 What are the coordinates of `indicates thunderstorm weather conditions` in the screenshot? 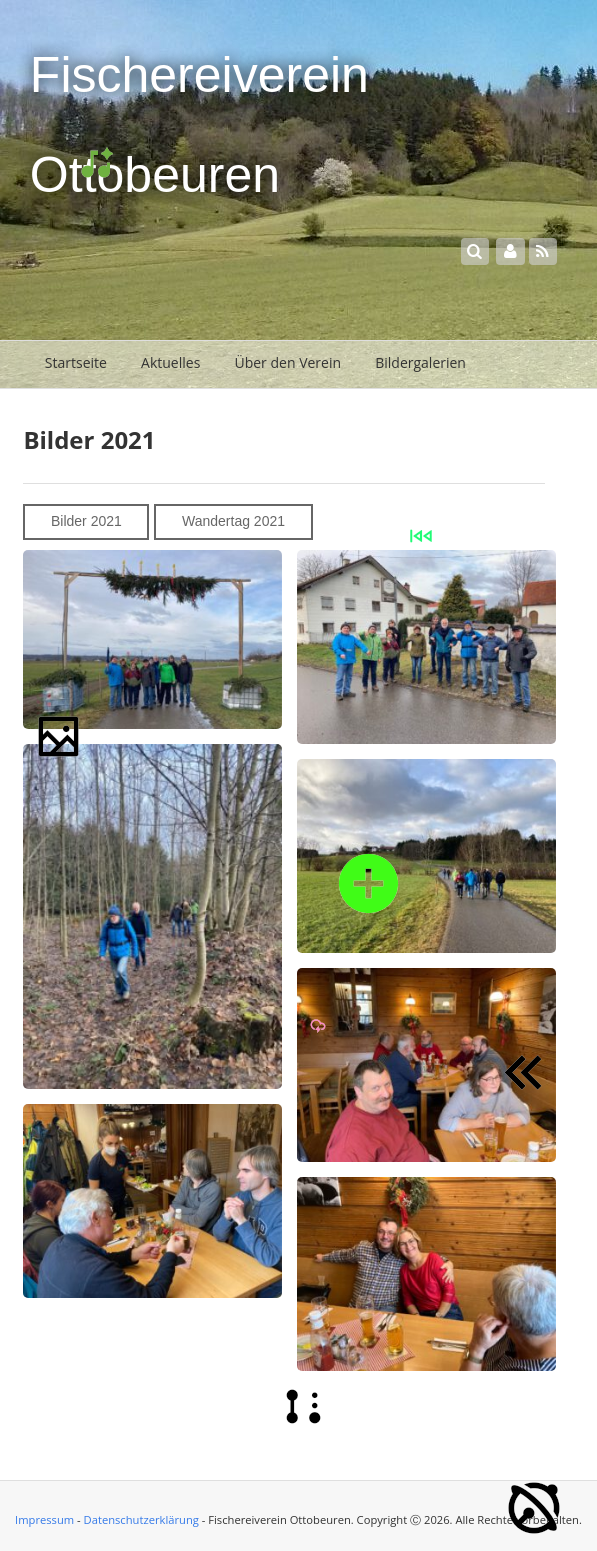 It's located at (318, 1026).